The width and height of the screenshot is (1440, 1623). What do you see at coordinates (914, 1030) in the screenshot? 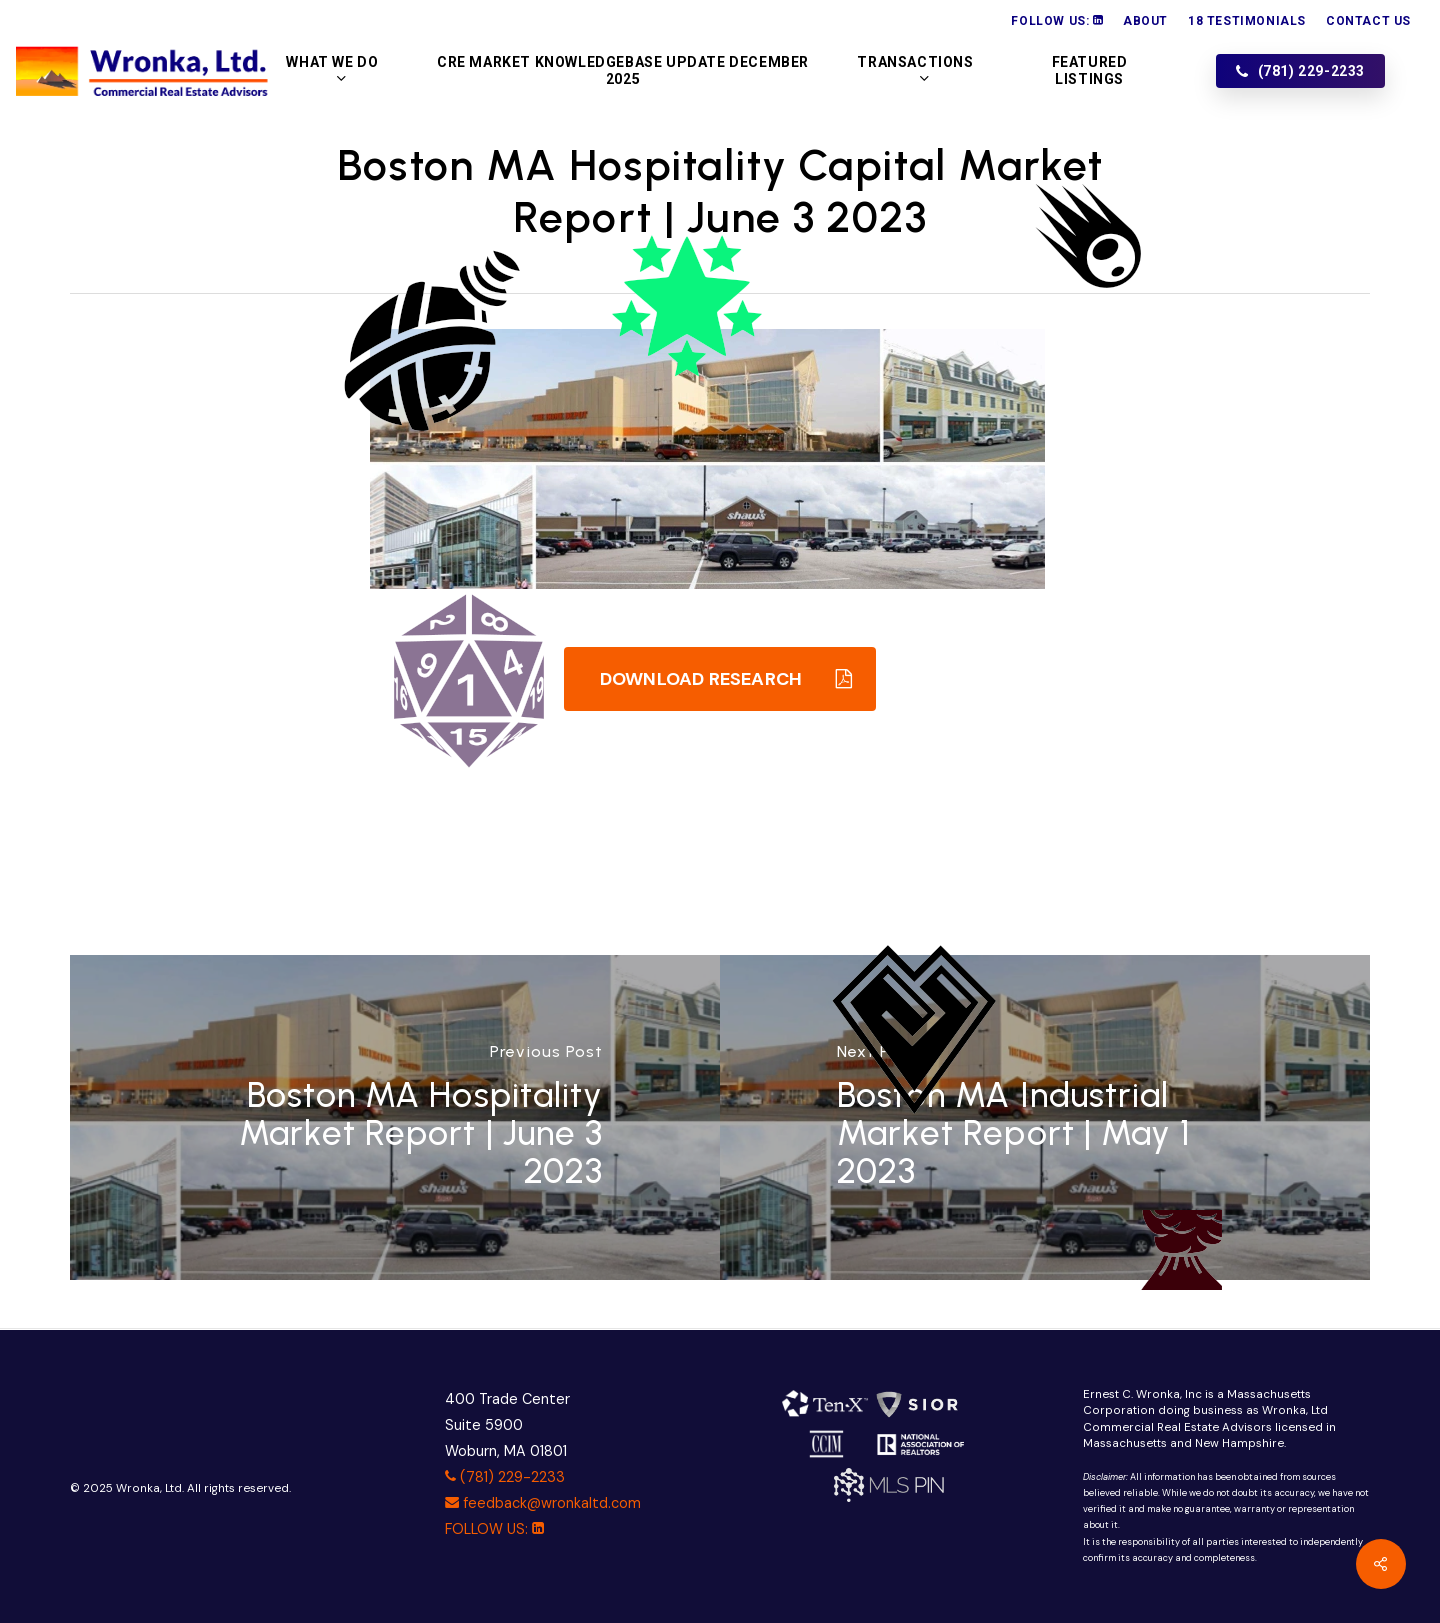
I see `indicates a rare or valuable in-game resource` at bounding box center [914, 1030].